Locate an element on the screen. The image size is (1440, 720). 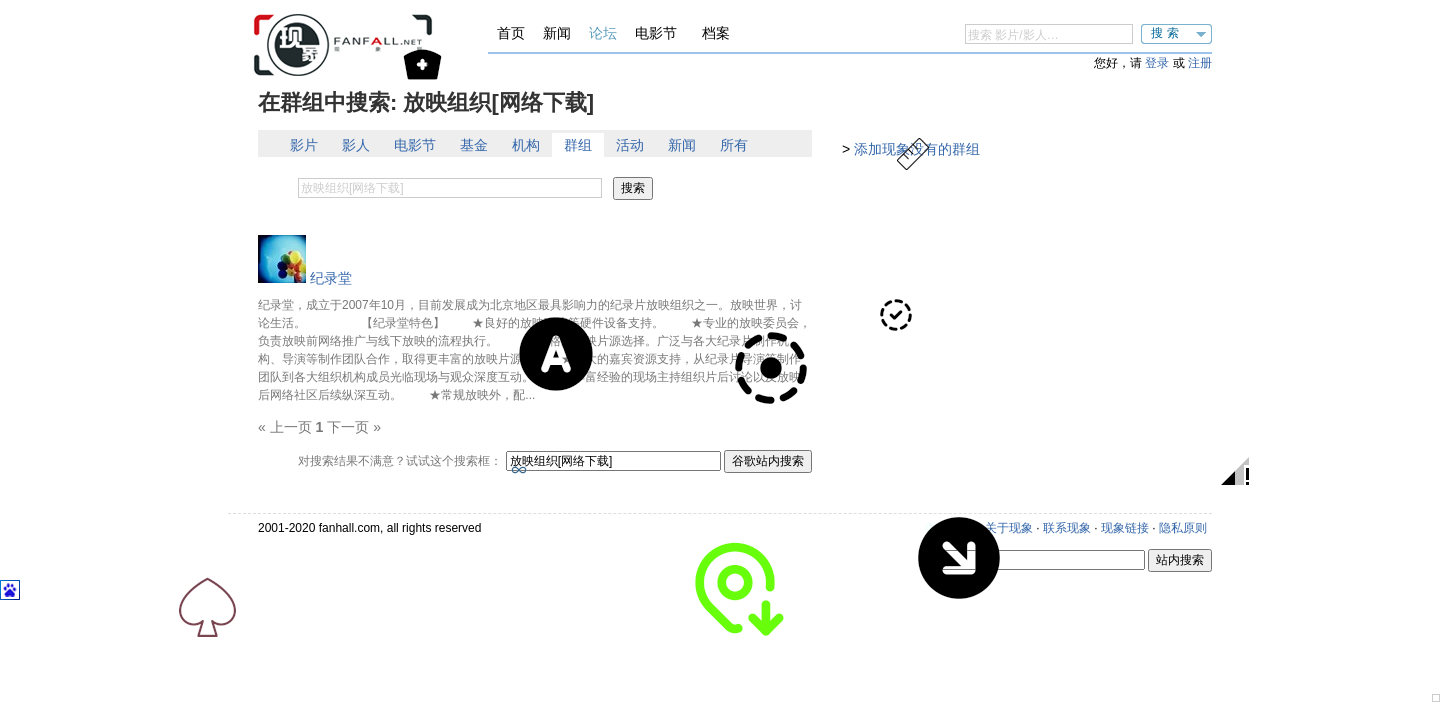
apply tilt-shift blur effect to photo is located at coordinates (771, 368).